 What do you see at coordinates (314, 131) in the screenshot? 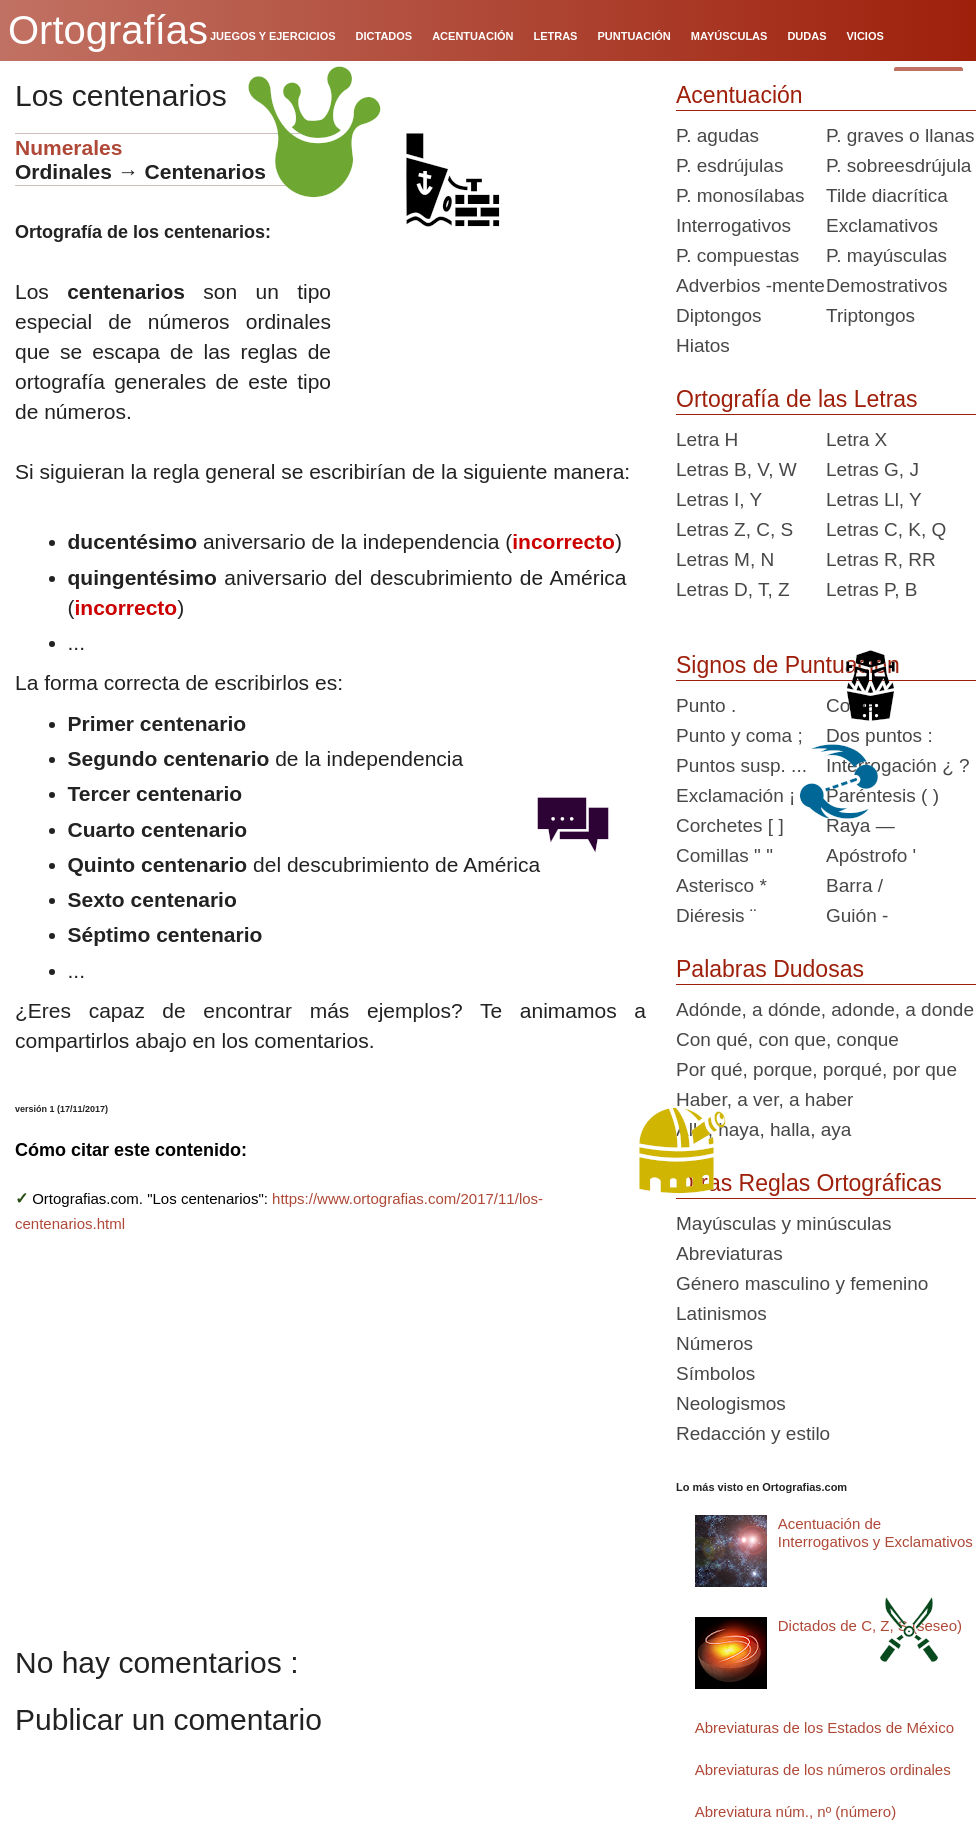
I see `indicates a splash or splatter effect` at bounding box center [314, 131].